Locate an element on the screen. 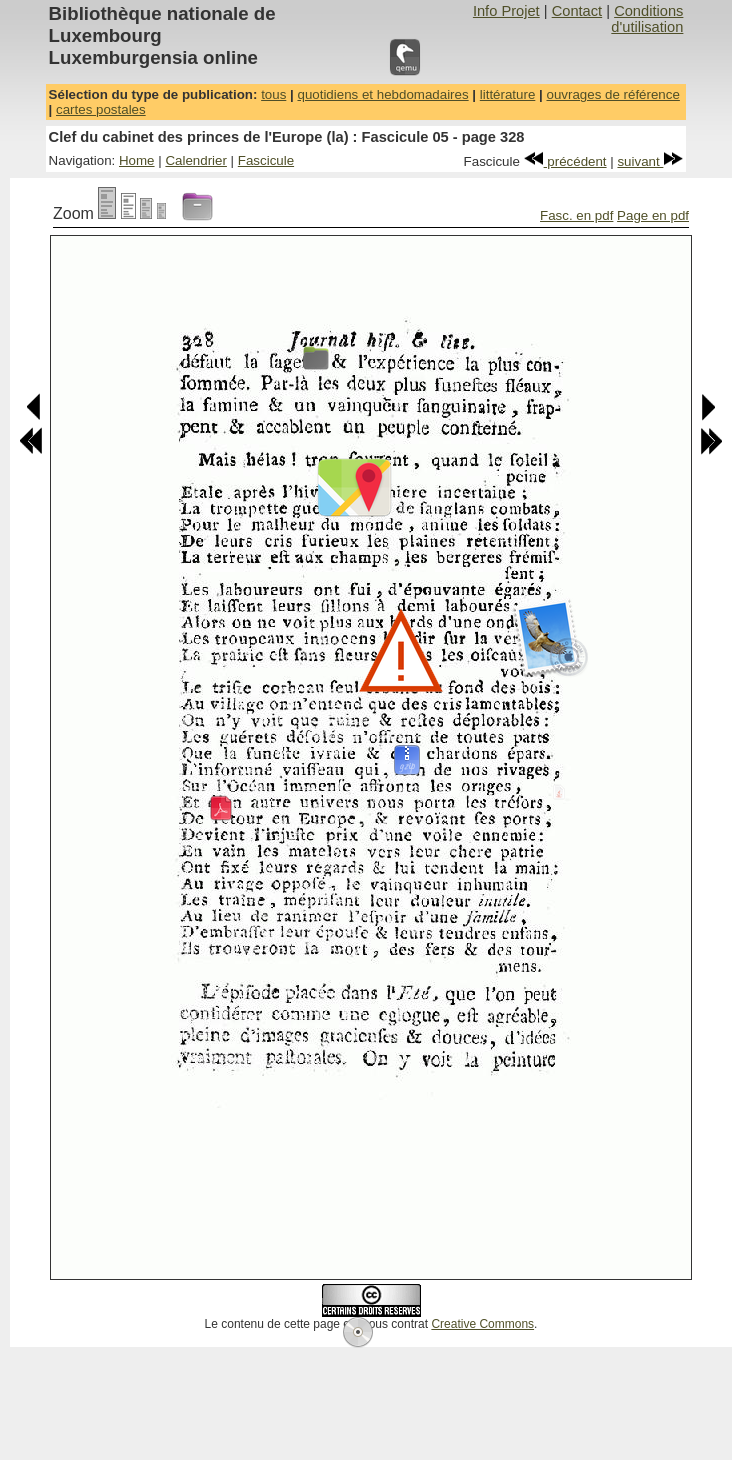 The height and width of the screenshot is (1460, 732). a gzip compressed archive file is located at coordinates (407, 760).